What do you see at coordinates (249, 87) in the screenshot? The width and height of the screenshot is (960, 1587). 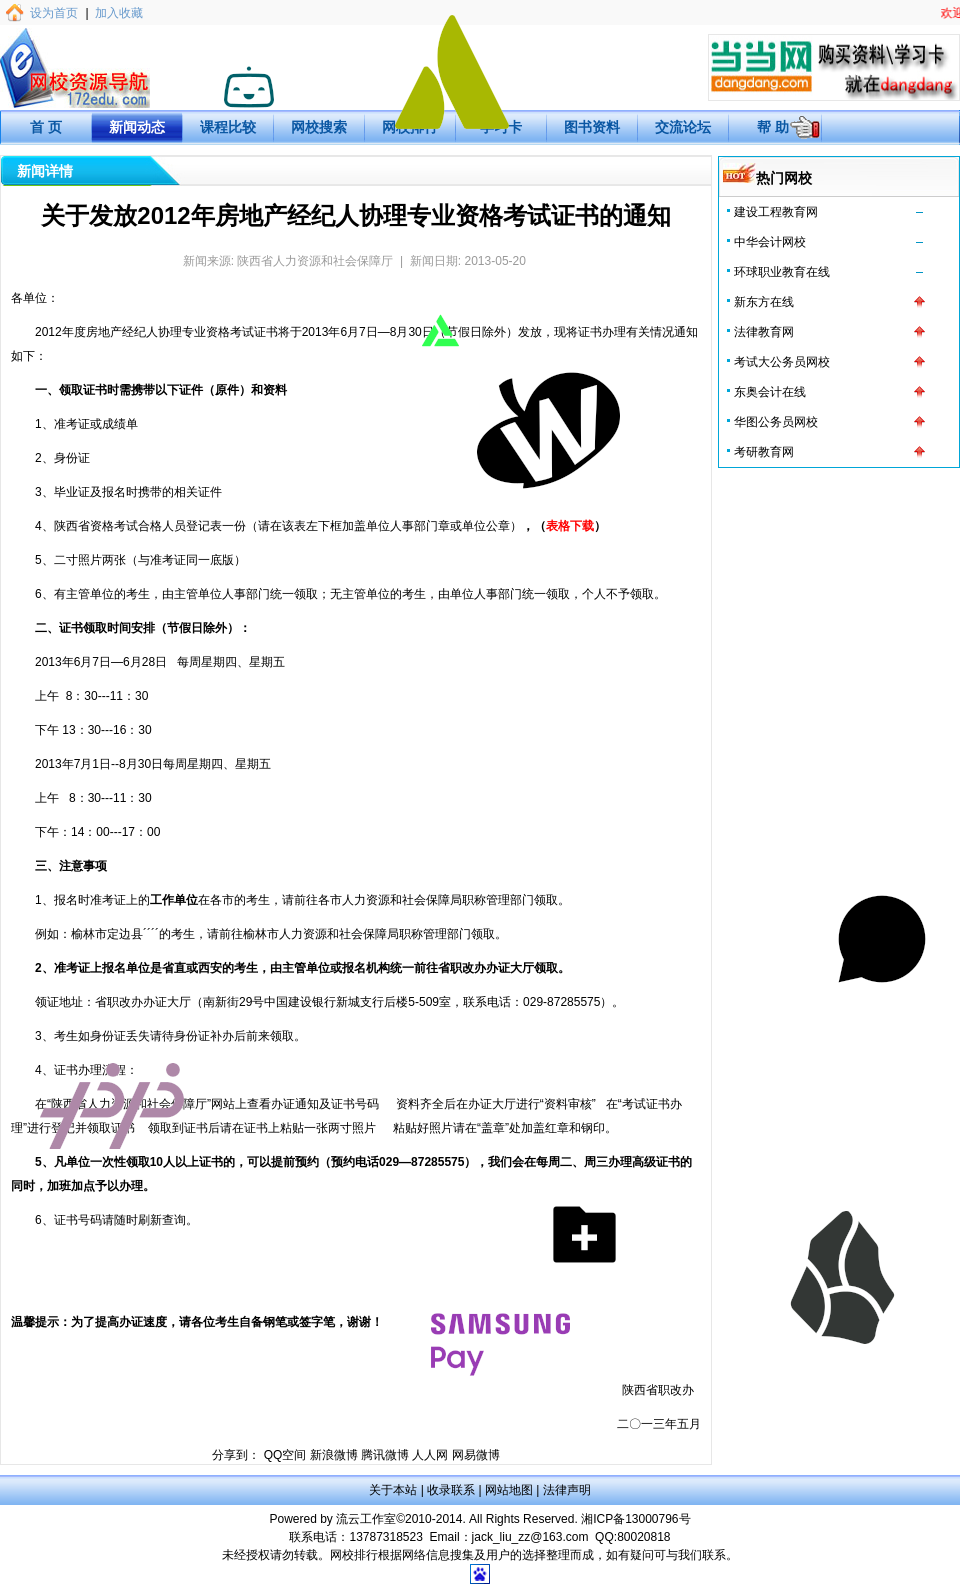 I see `link to Bitrise CI/CD platform` at bounding box center [249, 87].